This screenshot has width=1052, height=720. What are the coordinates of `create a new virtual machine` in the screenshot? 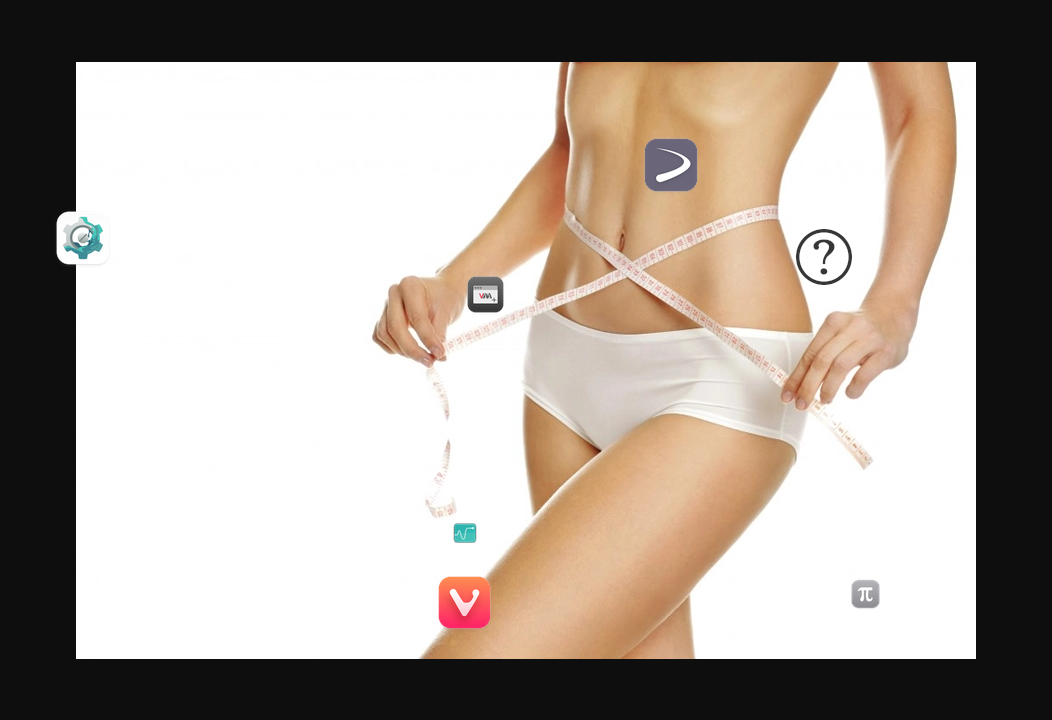 It's located at (485, 294).